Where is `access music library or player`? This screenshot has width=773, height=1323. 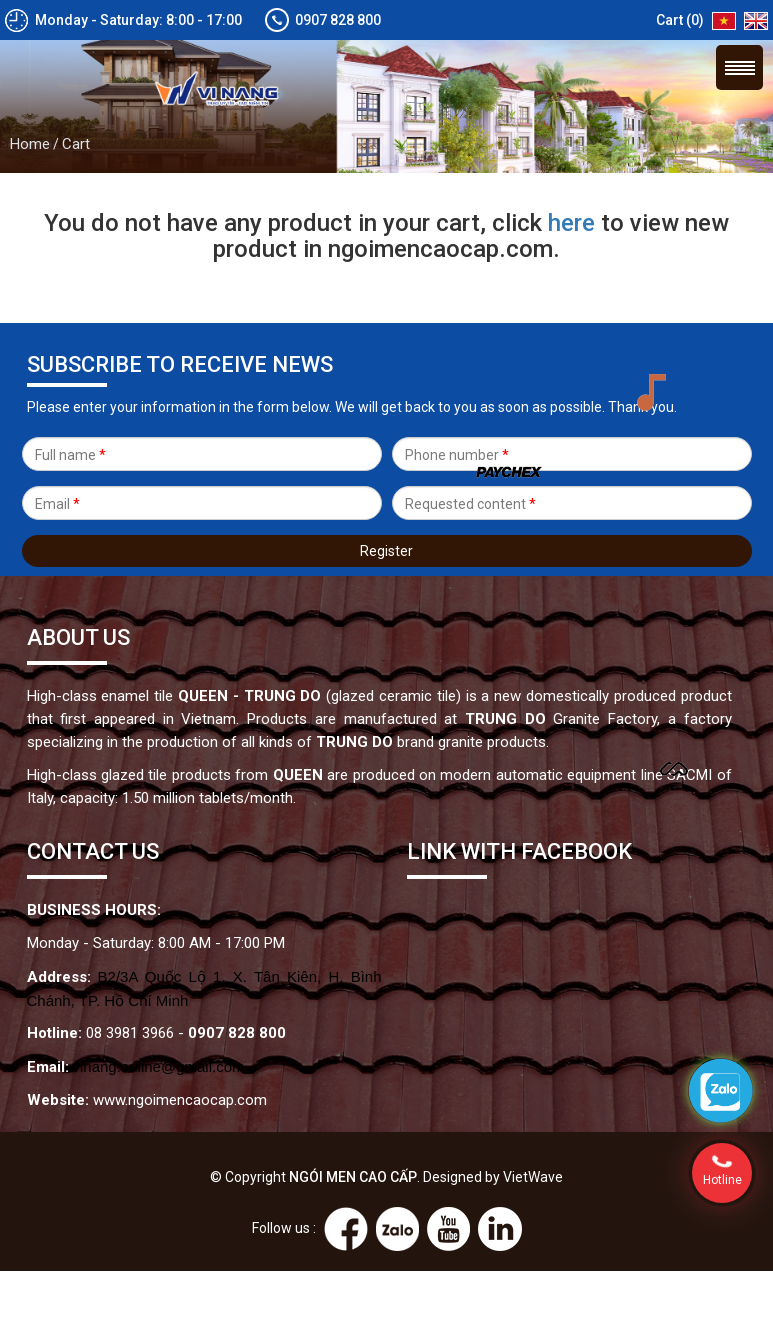 access music library or player is located at coordinates (649, 392).